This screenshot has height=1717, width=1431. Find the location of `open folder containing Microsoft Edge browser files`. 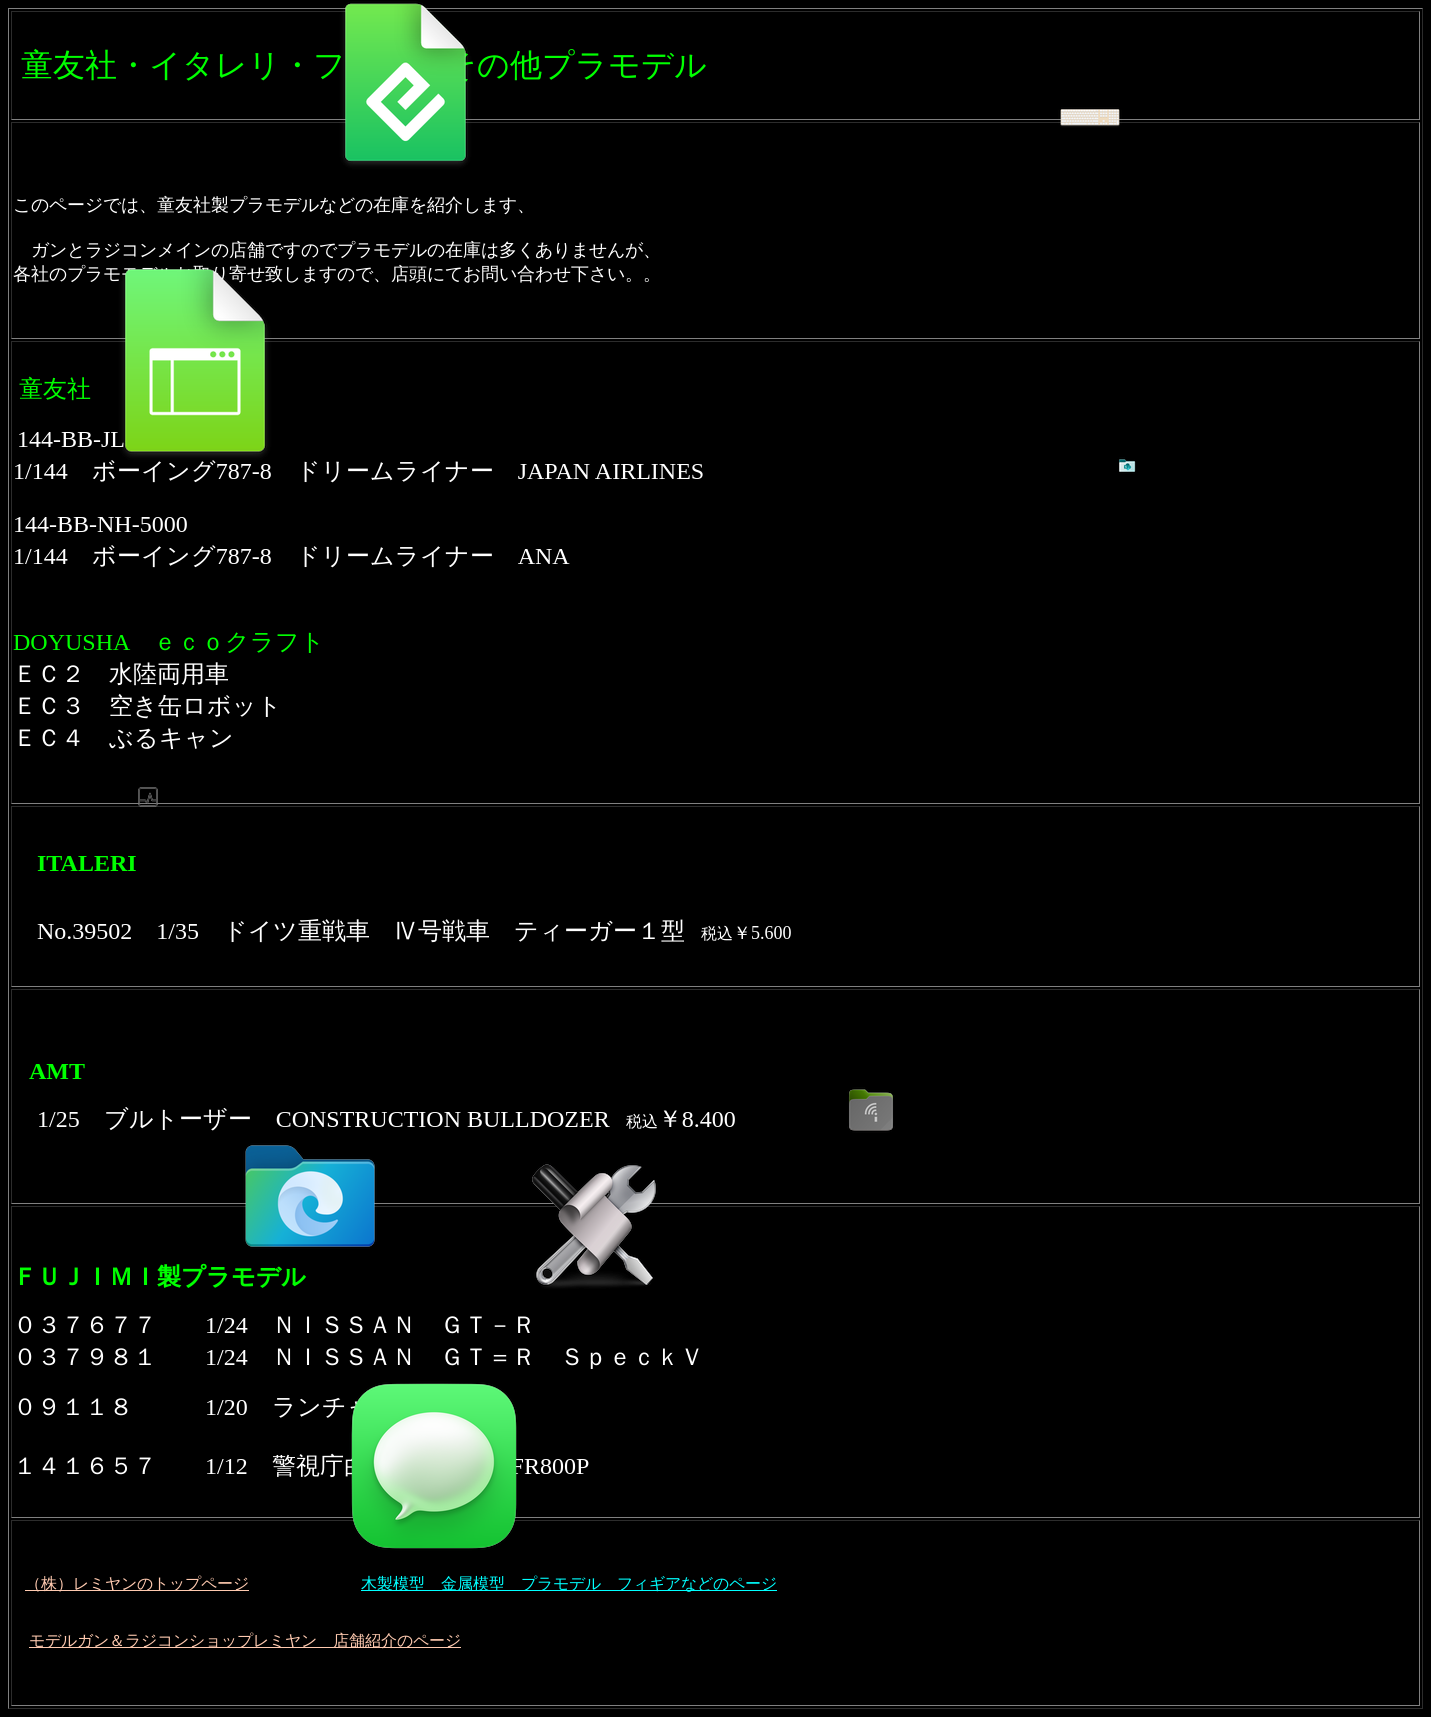

open folder containing Microsoft Edge browser files is located at coordinates (309, 1199).